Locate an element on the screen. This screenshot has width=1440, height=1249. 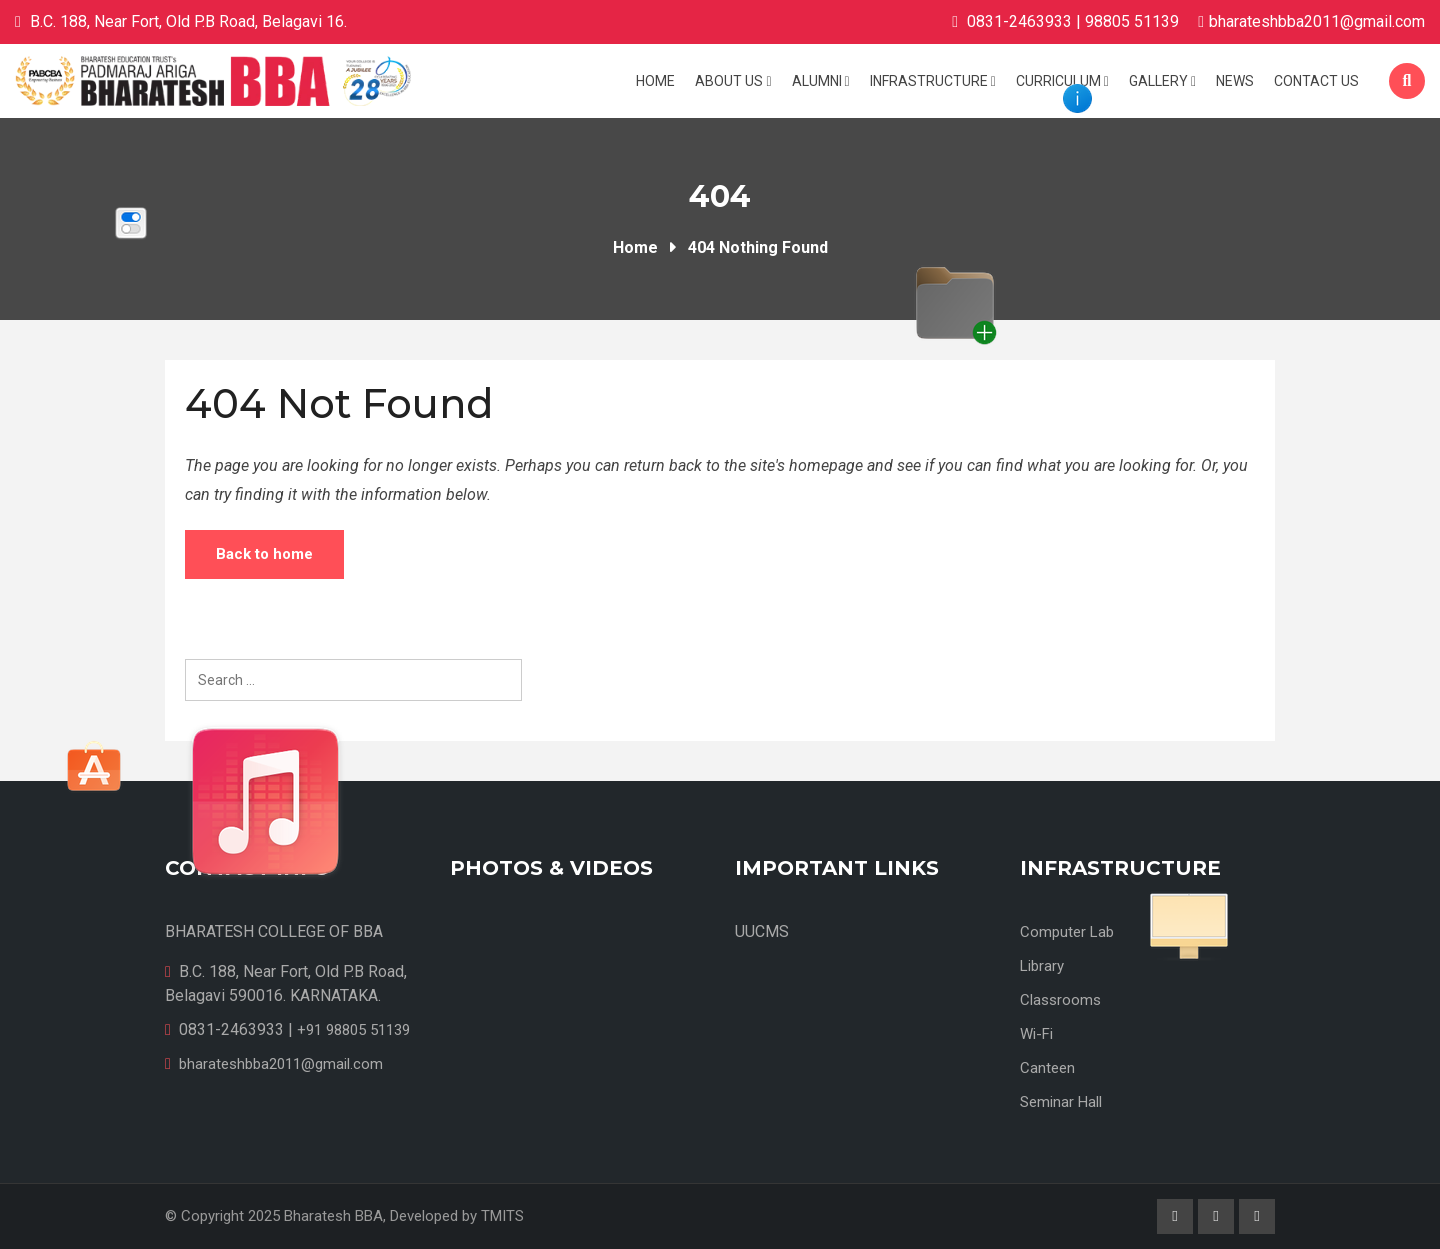
create a new folder is located at coordinates (955, 303).